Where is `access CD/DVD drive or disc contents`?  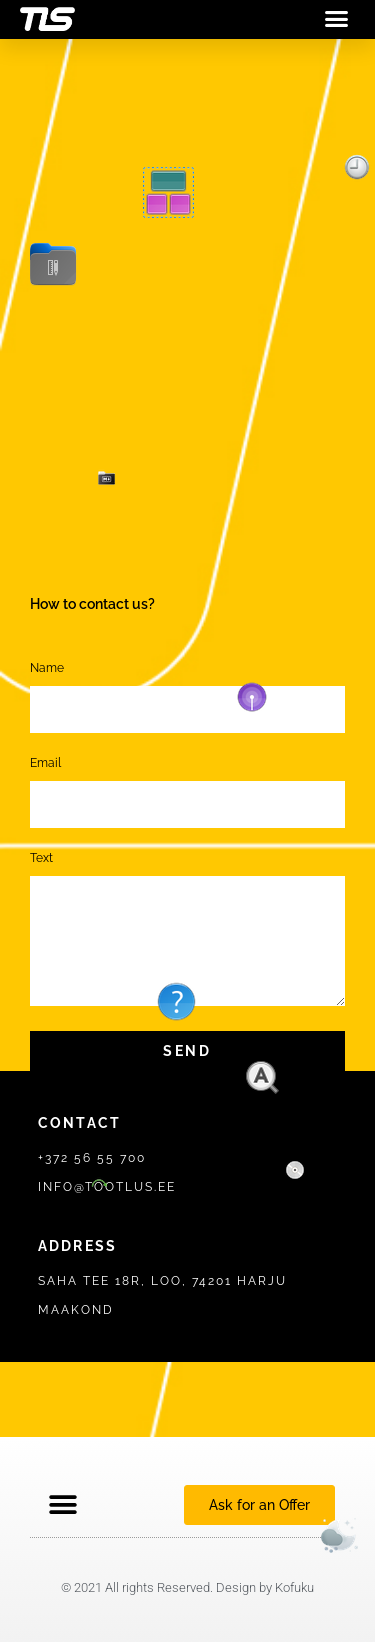
access CD/DVD drive or disc contents is located at coordinates (295, 1170).